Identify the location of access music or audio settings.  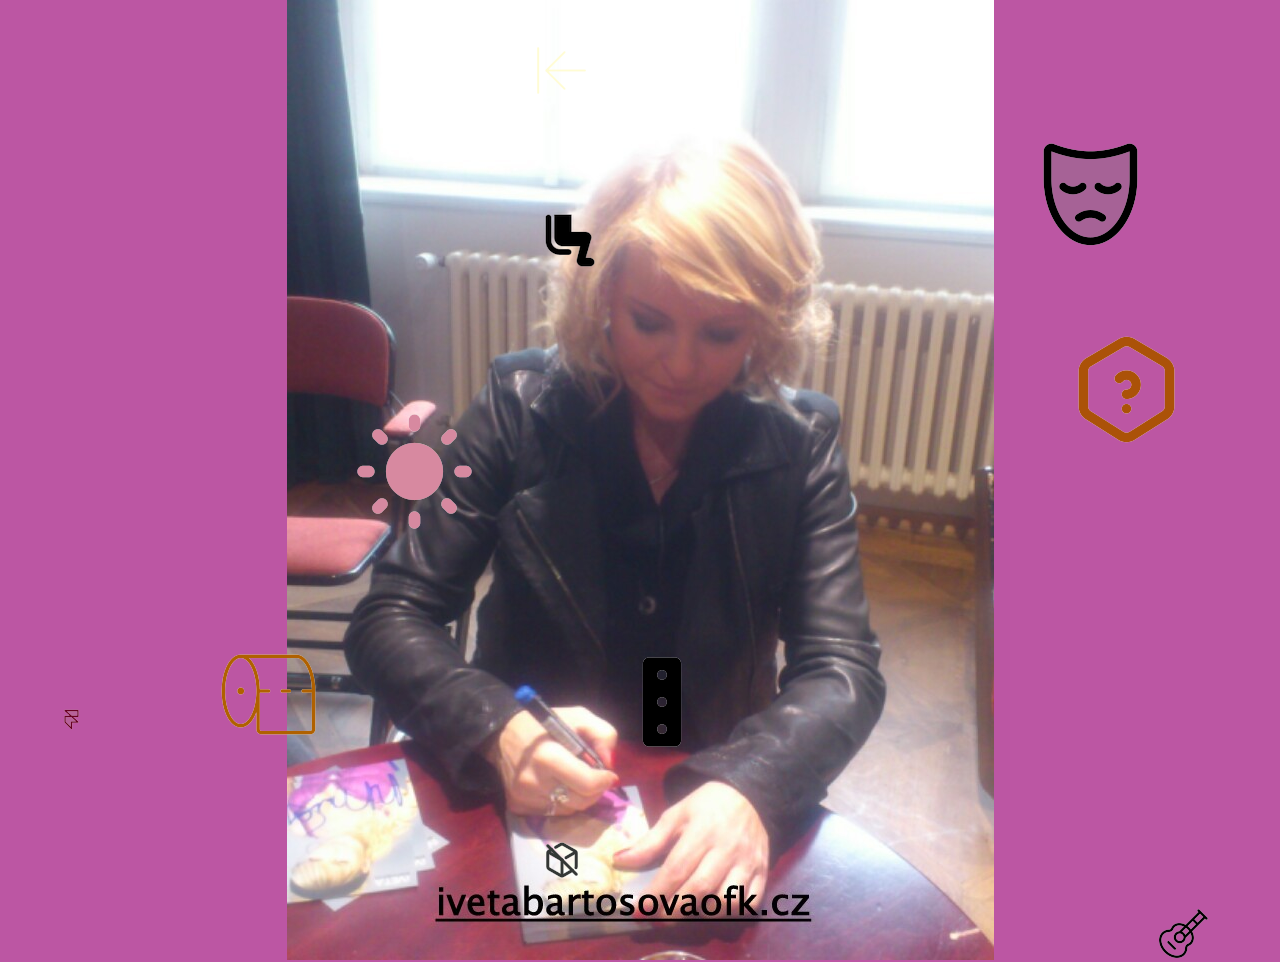
(1183, 934).